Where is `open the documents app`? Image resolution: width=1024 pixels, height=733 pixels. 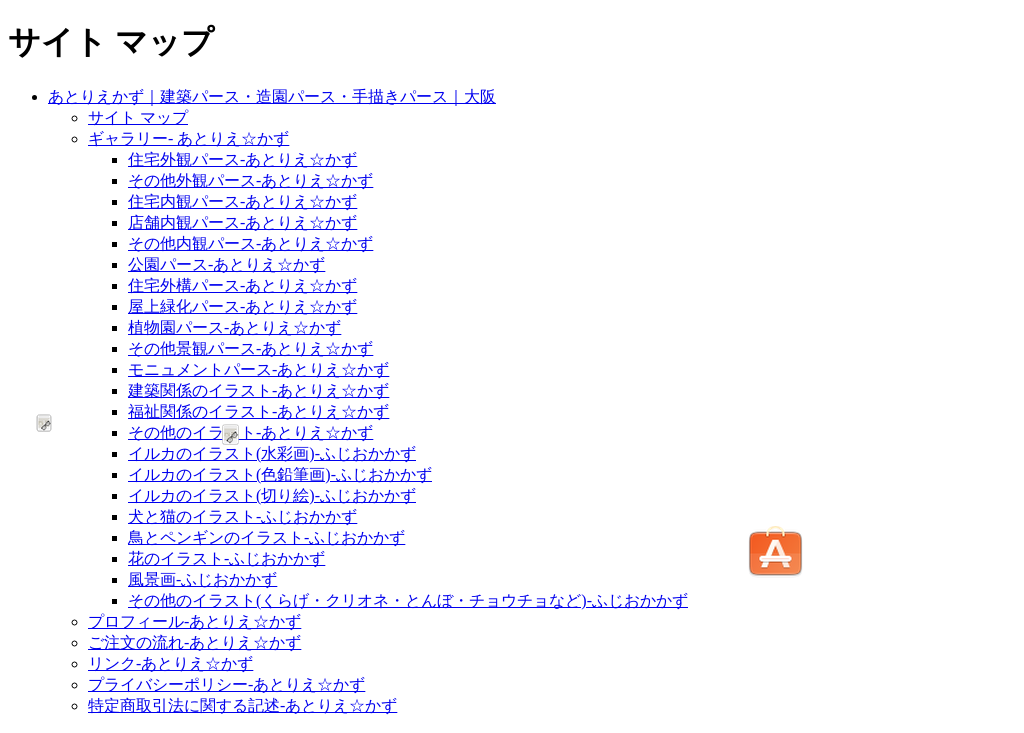 open the documents app is located at coordinates (230, 434).